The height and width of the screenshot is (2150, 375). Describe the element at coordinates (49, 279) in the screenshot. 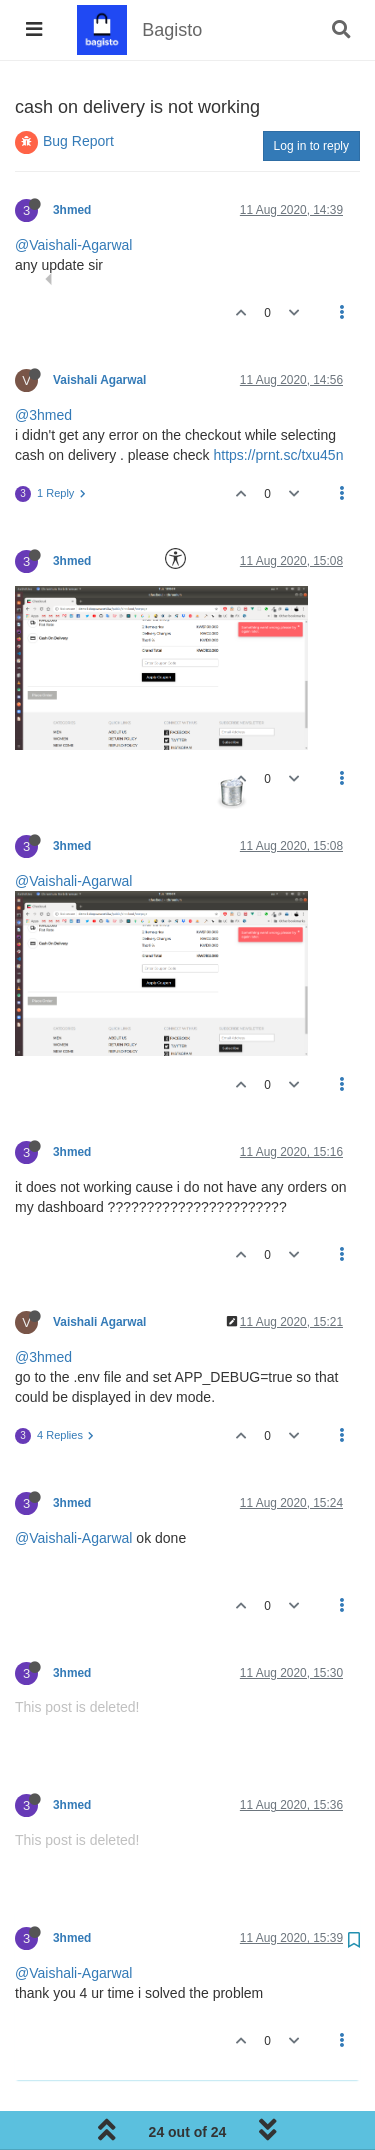

I see `navigate to the previous item or screen` at that location.